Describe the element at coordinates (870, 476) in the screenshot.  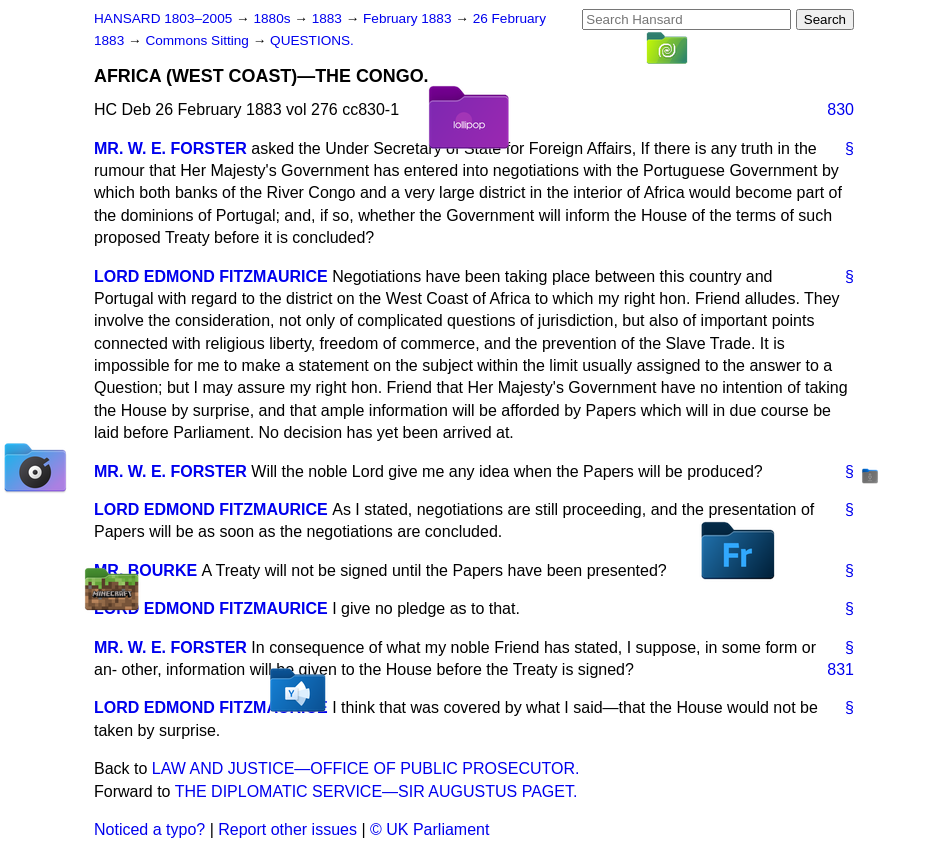
I see `open downloads folder` at that location.